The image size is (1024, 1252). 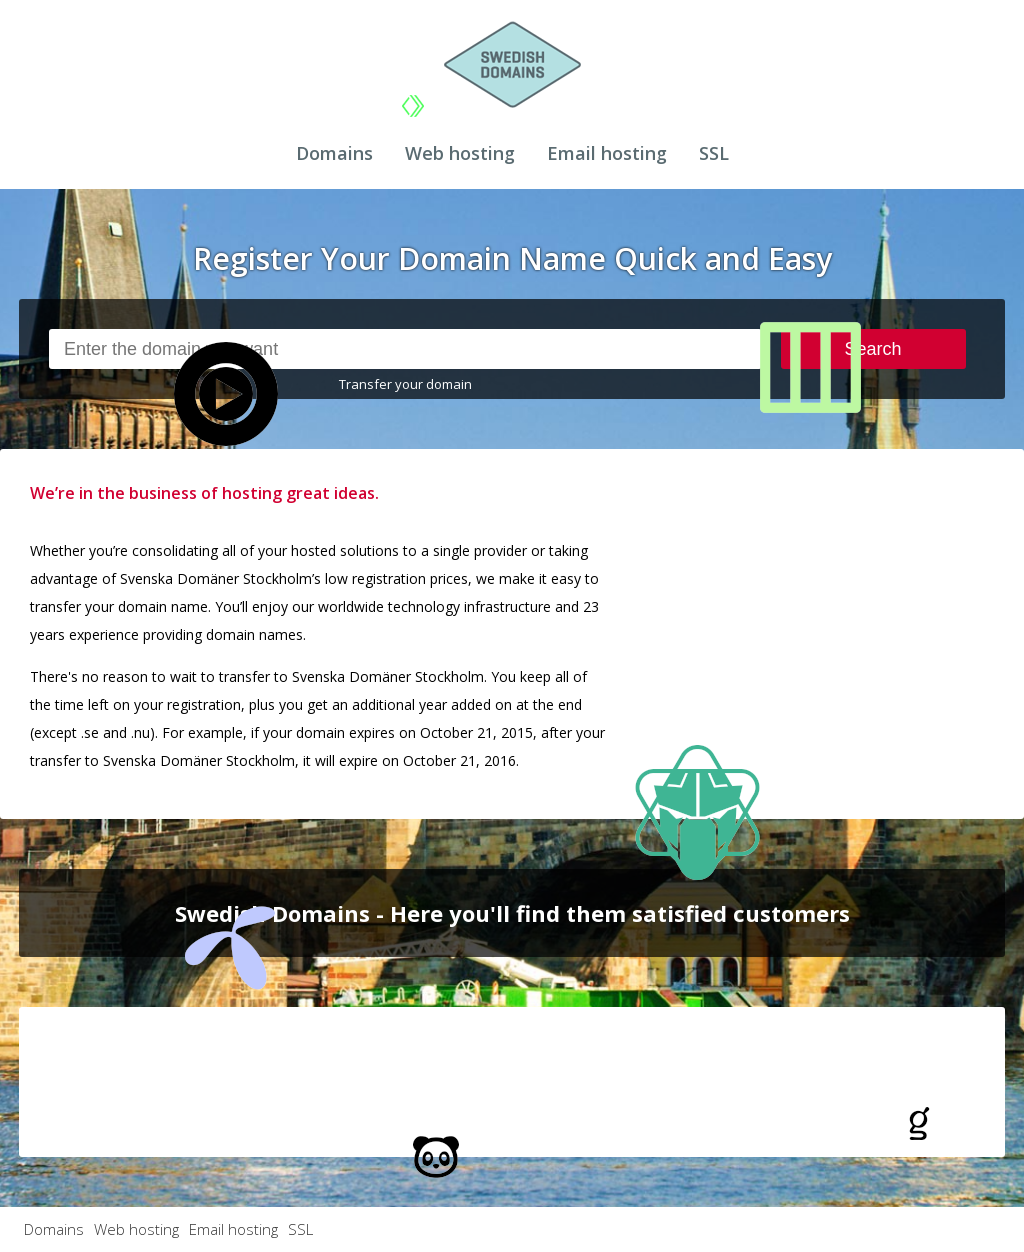 What do you see at coordinates (919, 1123) in the screenshot?
I see `open Goodreads app` at bounding box center [919, 1123].